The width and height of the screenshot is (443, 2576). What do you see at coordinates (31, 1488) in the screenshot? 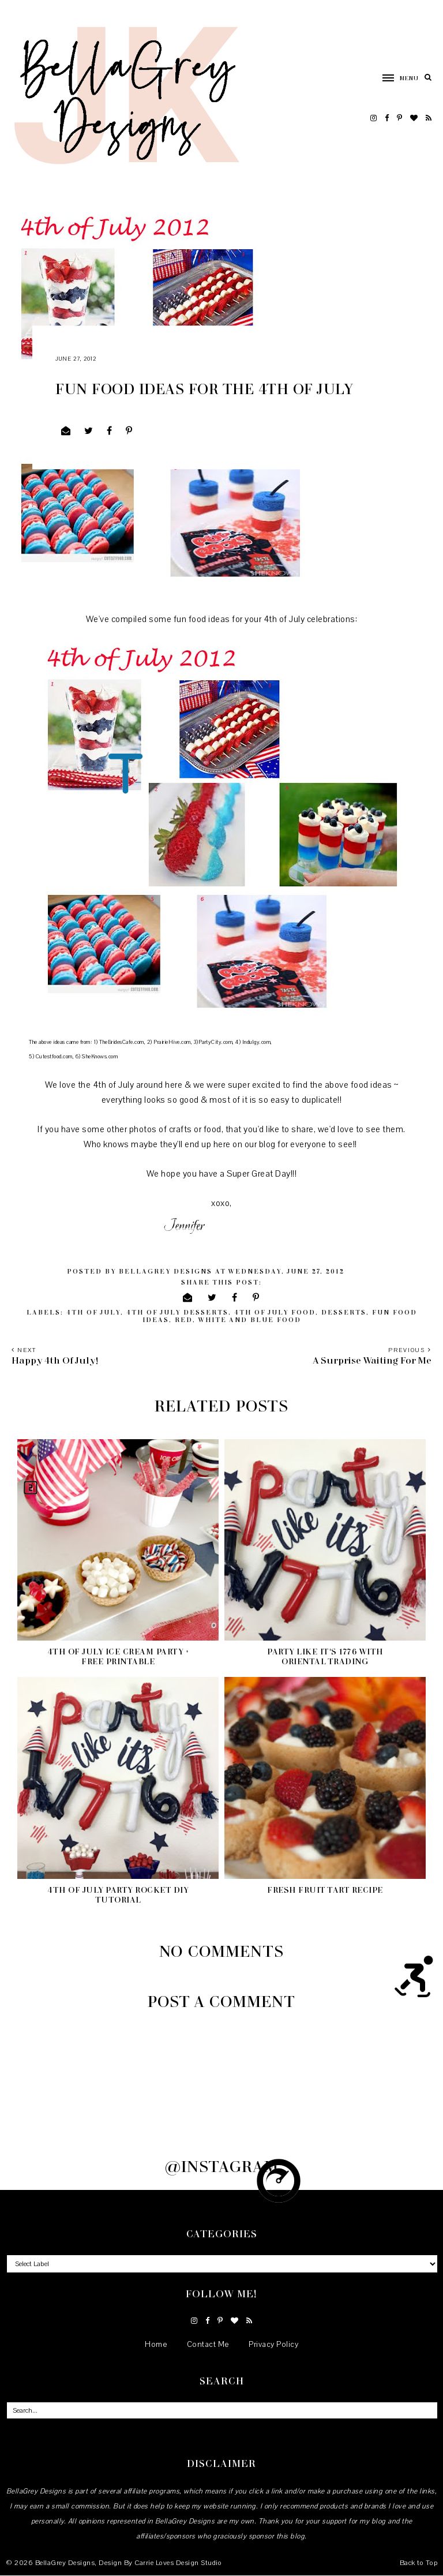
I see `indicates step 2 in a multi-step process` at bounding box center [31, 1488].